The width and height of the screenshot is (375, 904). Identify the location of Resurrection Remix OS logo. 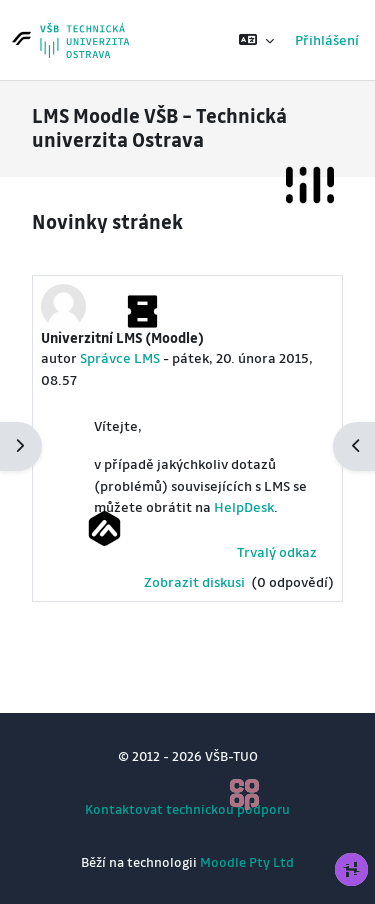
(21, 38).